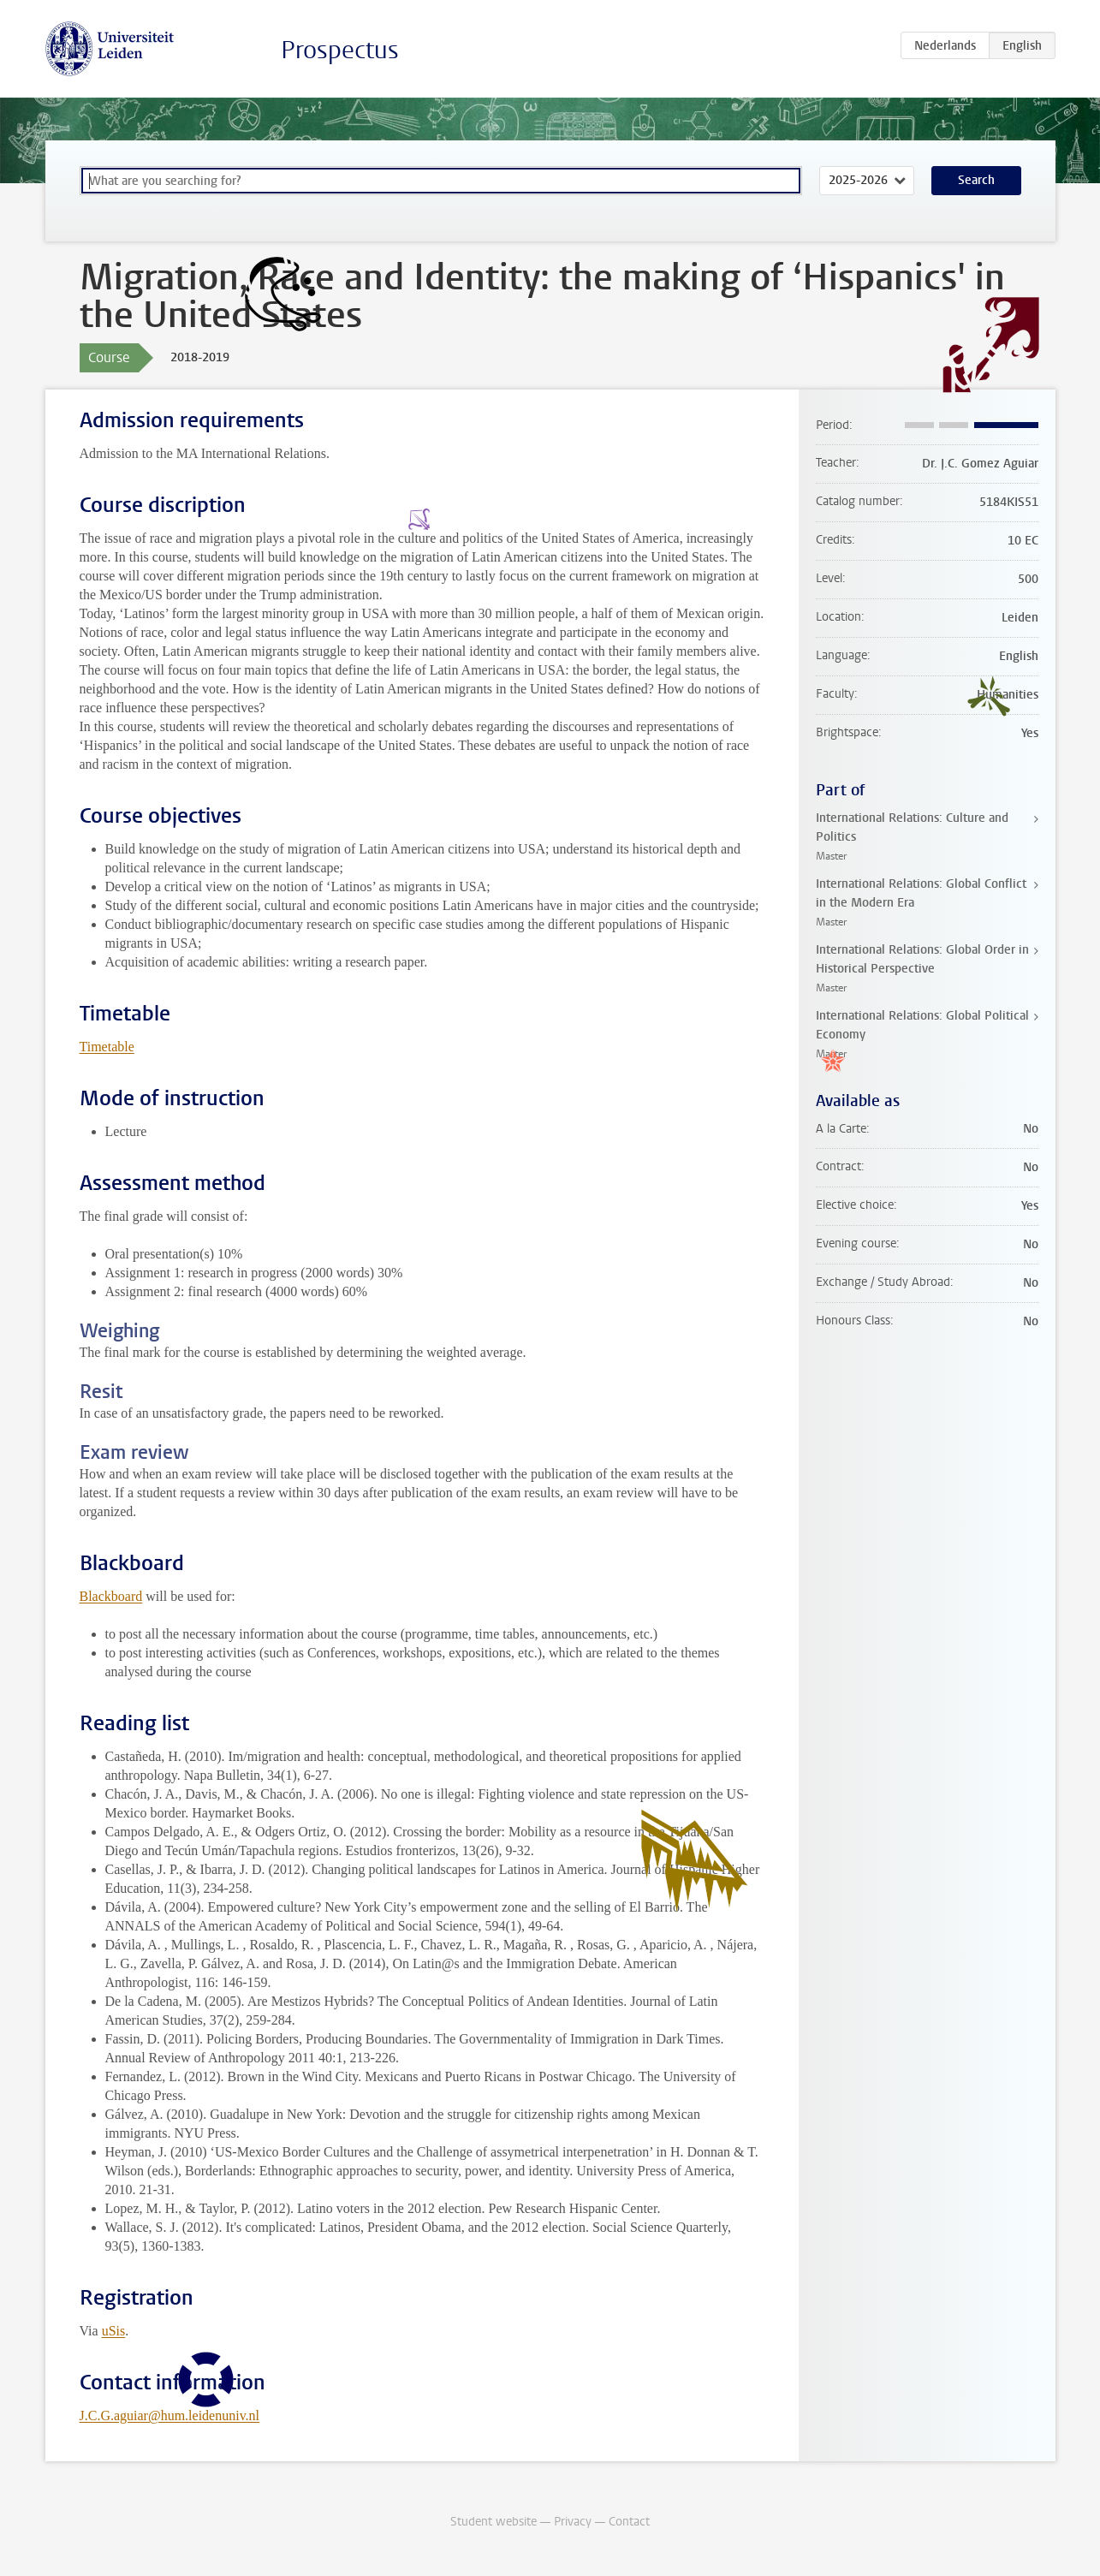 The height and width of the screenshot is (2576, 1100). What do you see at coordinates (205, 2379) in the screenshot?
I see `access help or support center` at bounding box center [205, 2379].